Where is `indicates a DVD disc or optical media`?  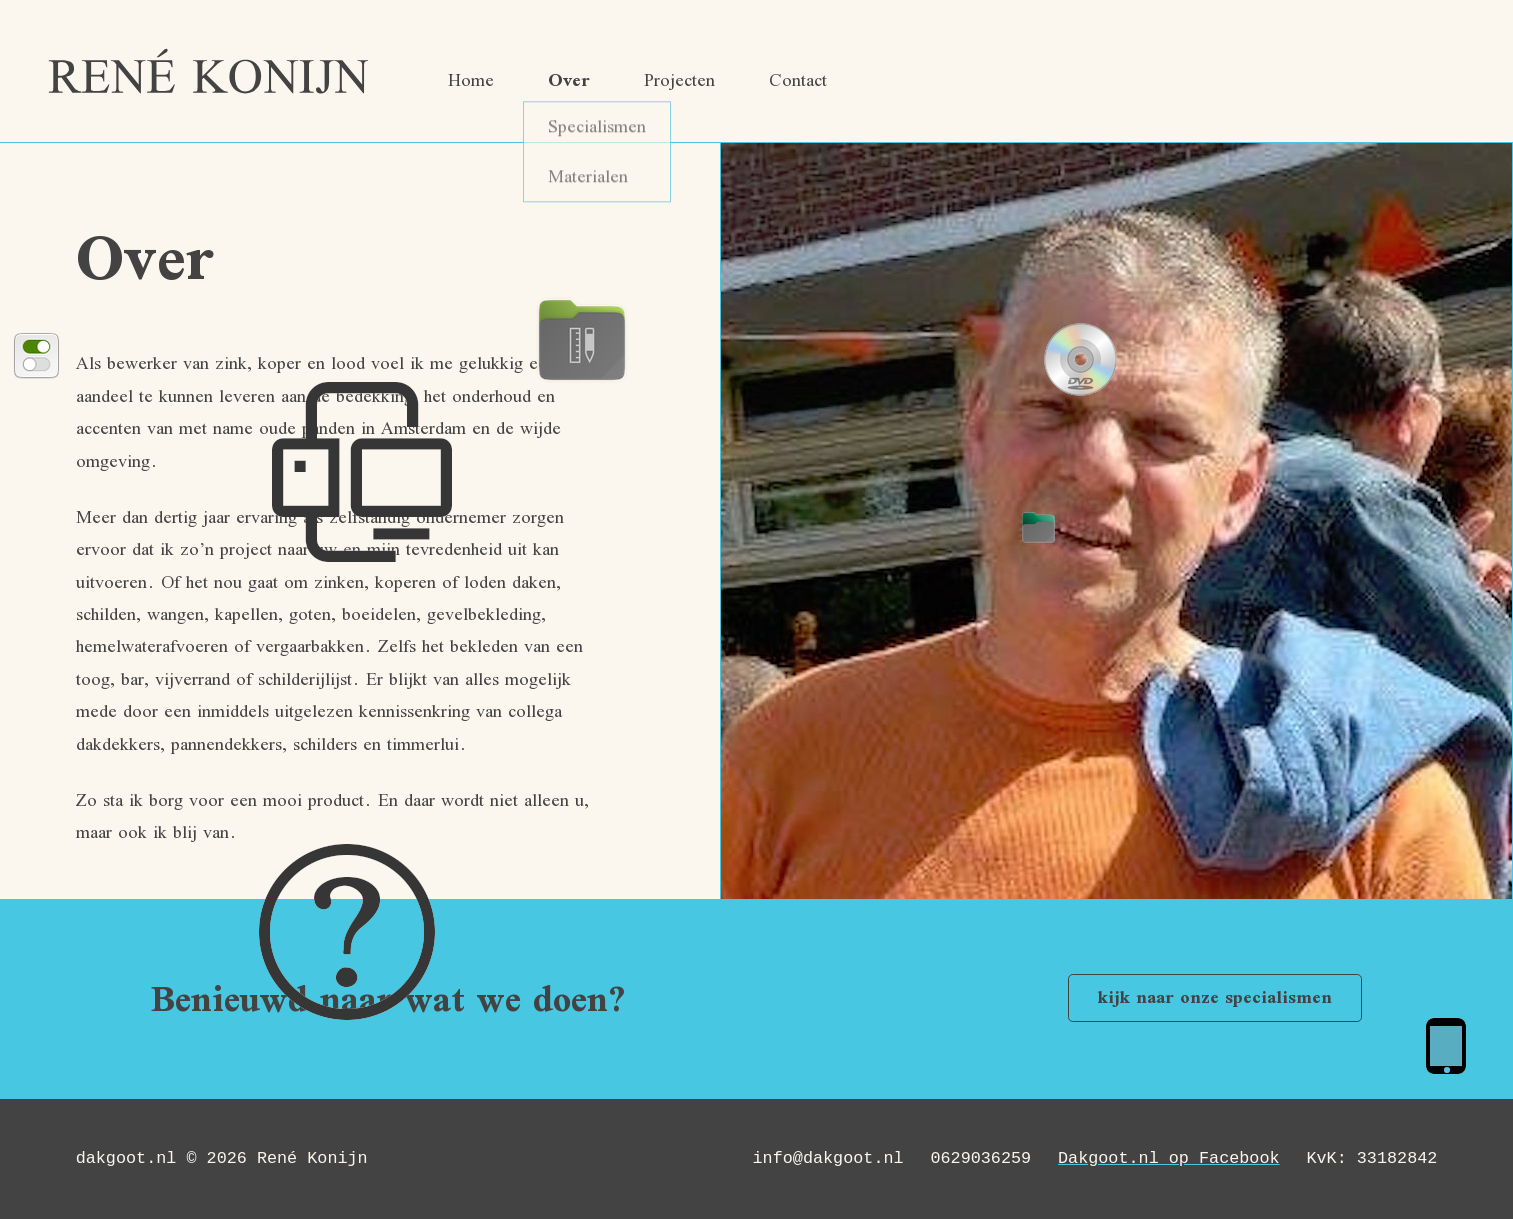 indicates a DVD disc or optical media is located at coordinates (1080, 359).